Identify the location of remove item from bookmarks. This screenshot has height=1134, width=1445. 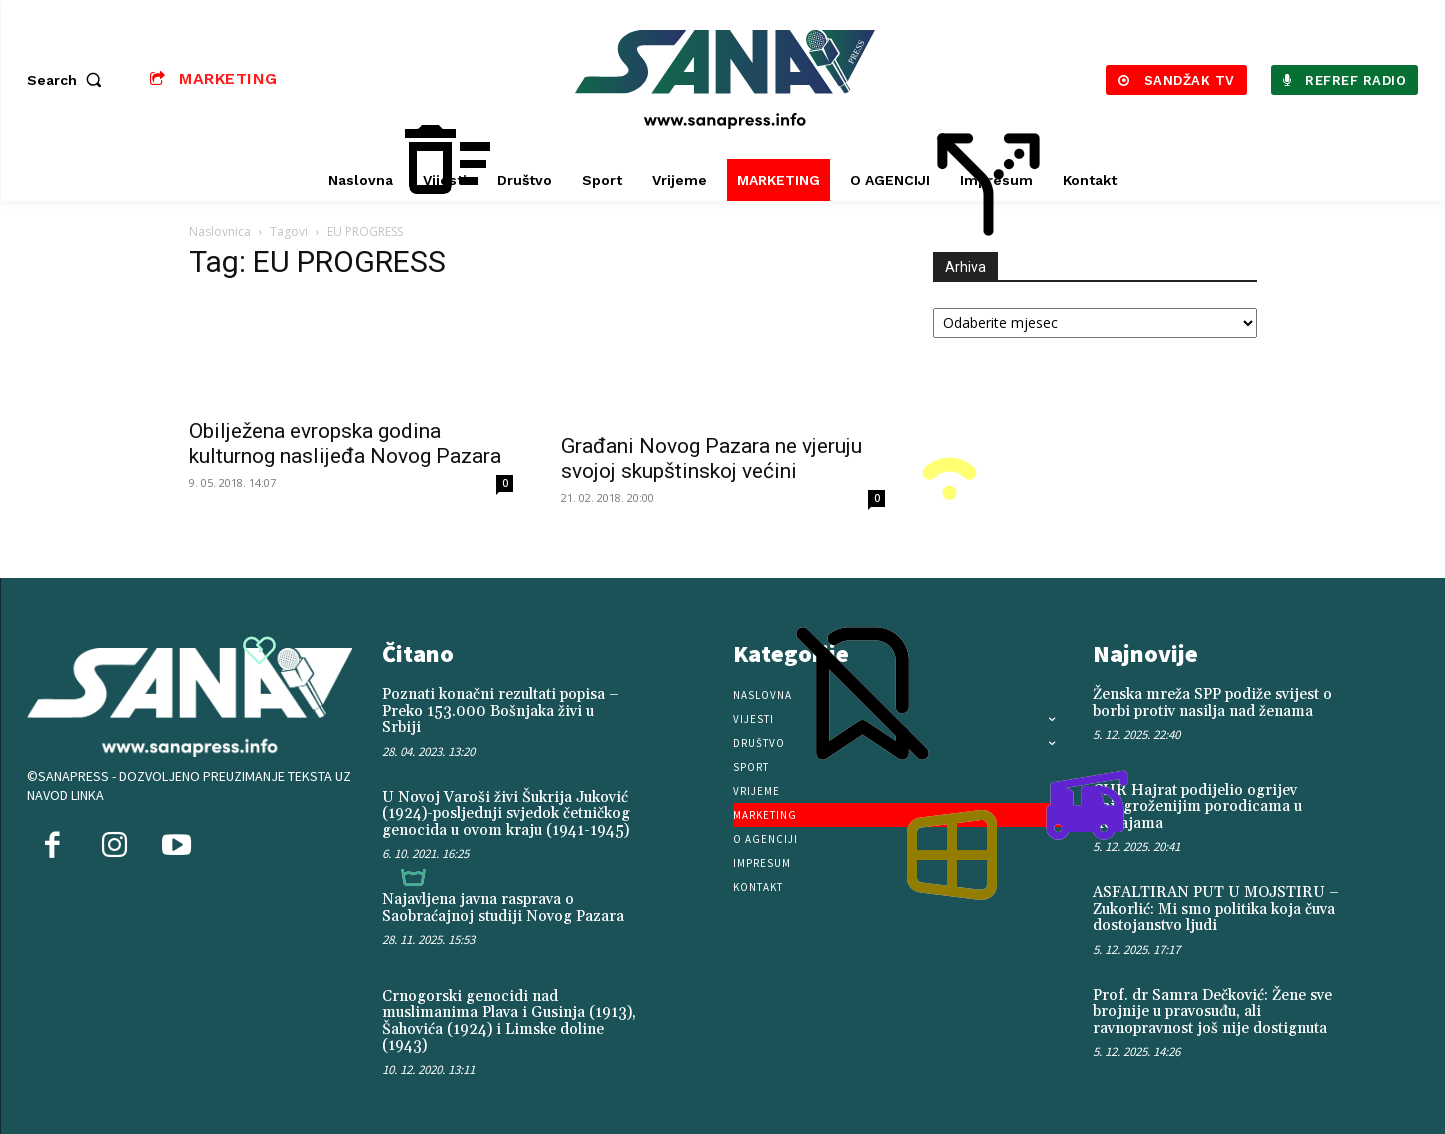
(862, 693).